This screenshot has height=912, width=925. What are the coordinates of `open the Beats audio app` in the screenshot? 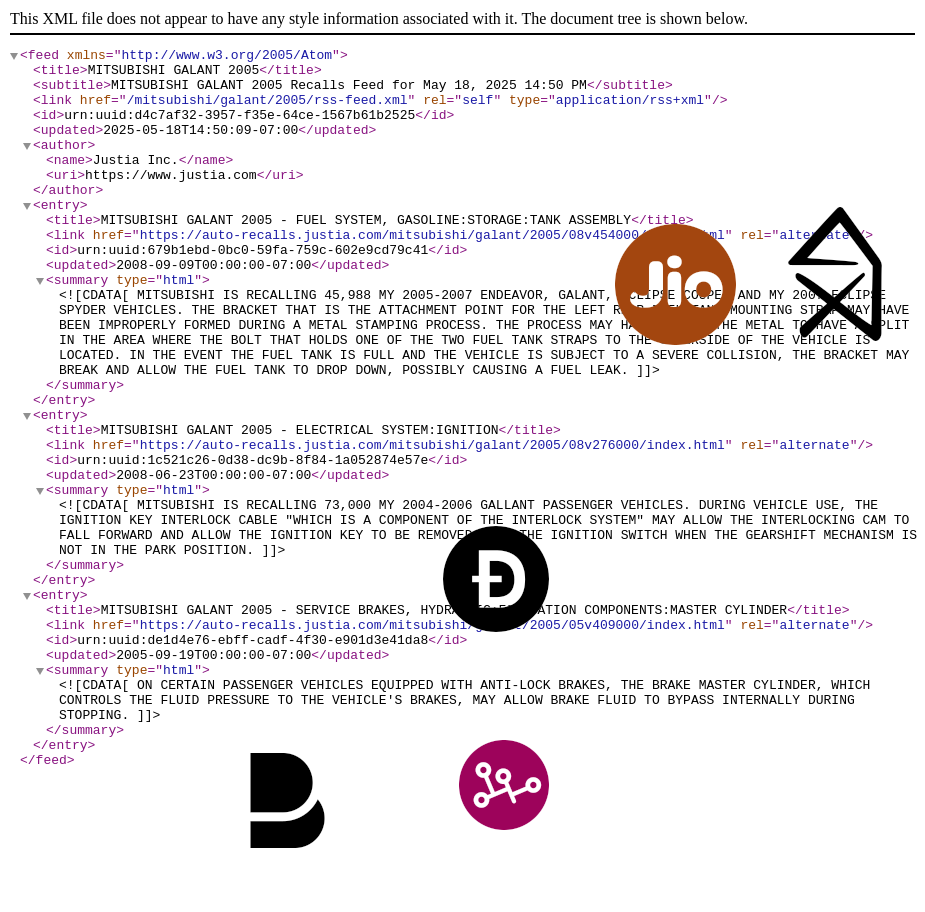 It's located at (287, 800).